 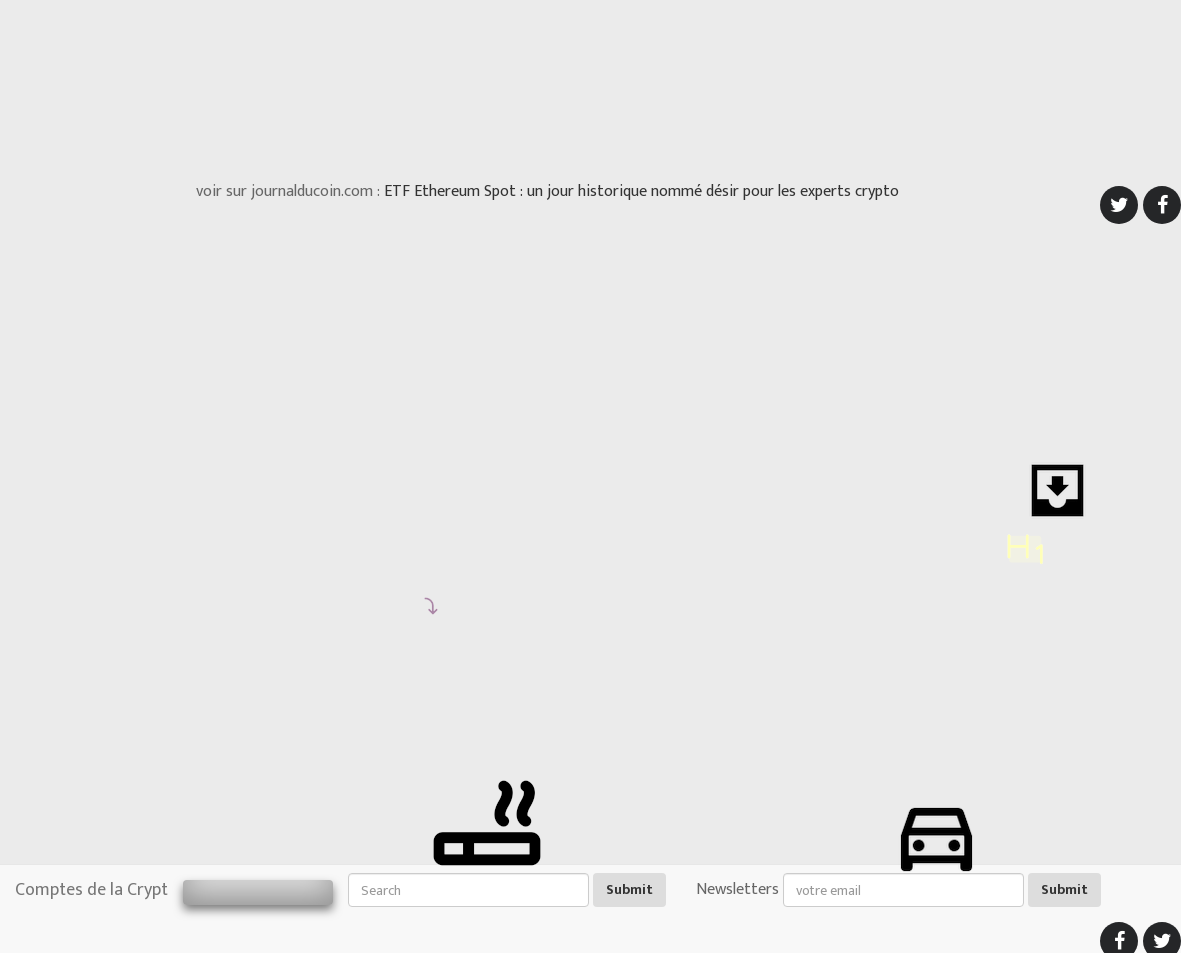 I want to click on redirect or forward content downward, so click(x=431, y=606).